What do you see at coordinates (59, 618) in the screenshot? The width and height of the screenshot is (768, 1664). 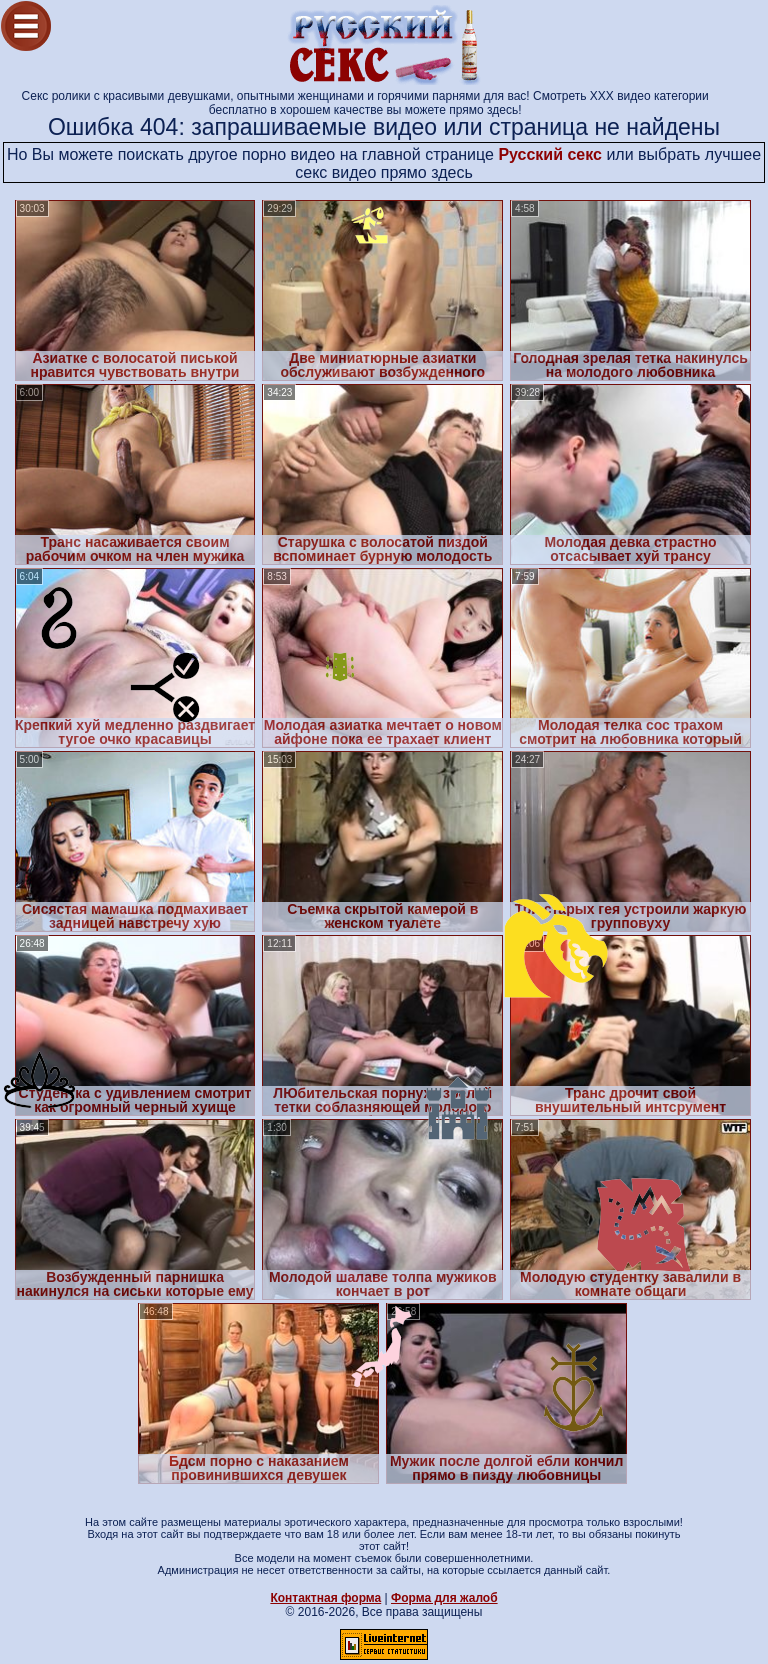 I see `indicates poison status effect on character` at bounding box center [59, 618].